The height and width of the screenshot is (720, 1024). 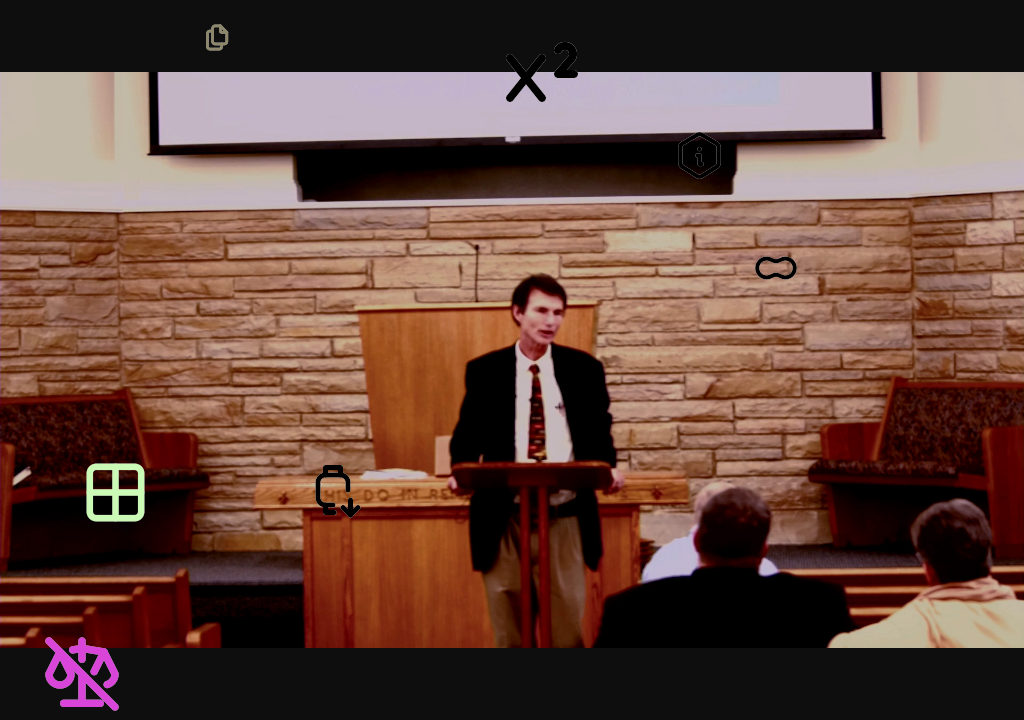 What do you see at coordinates (538, 78) in the screenshot?
I see `apply superscript formatting to selected text` at bounding box center [538, 78].